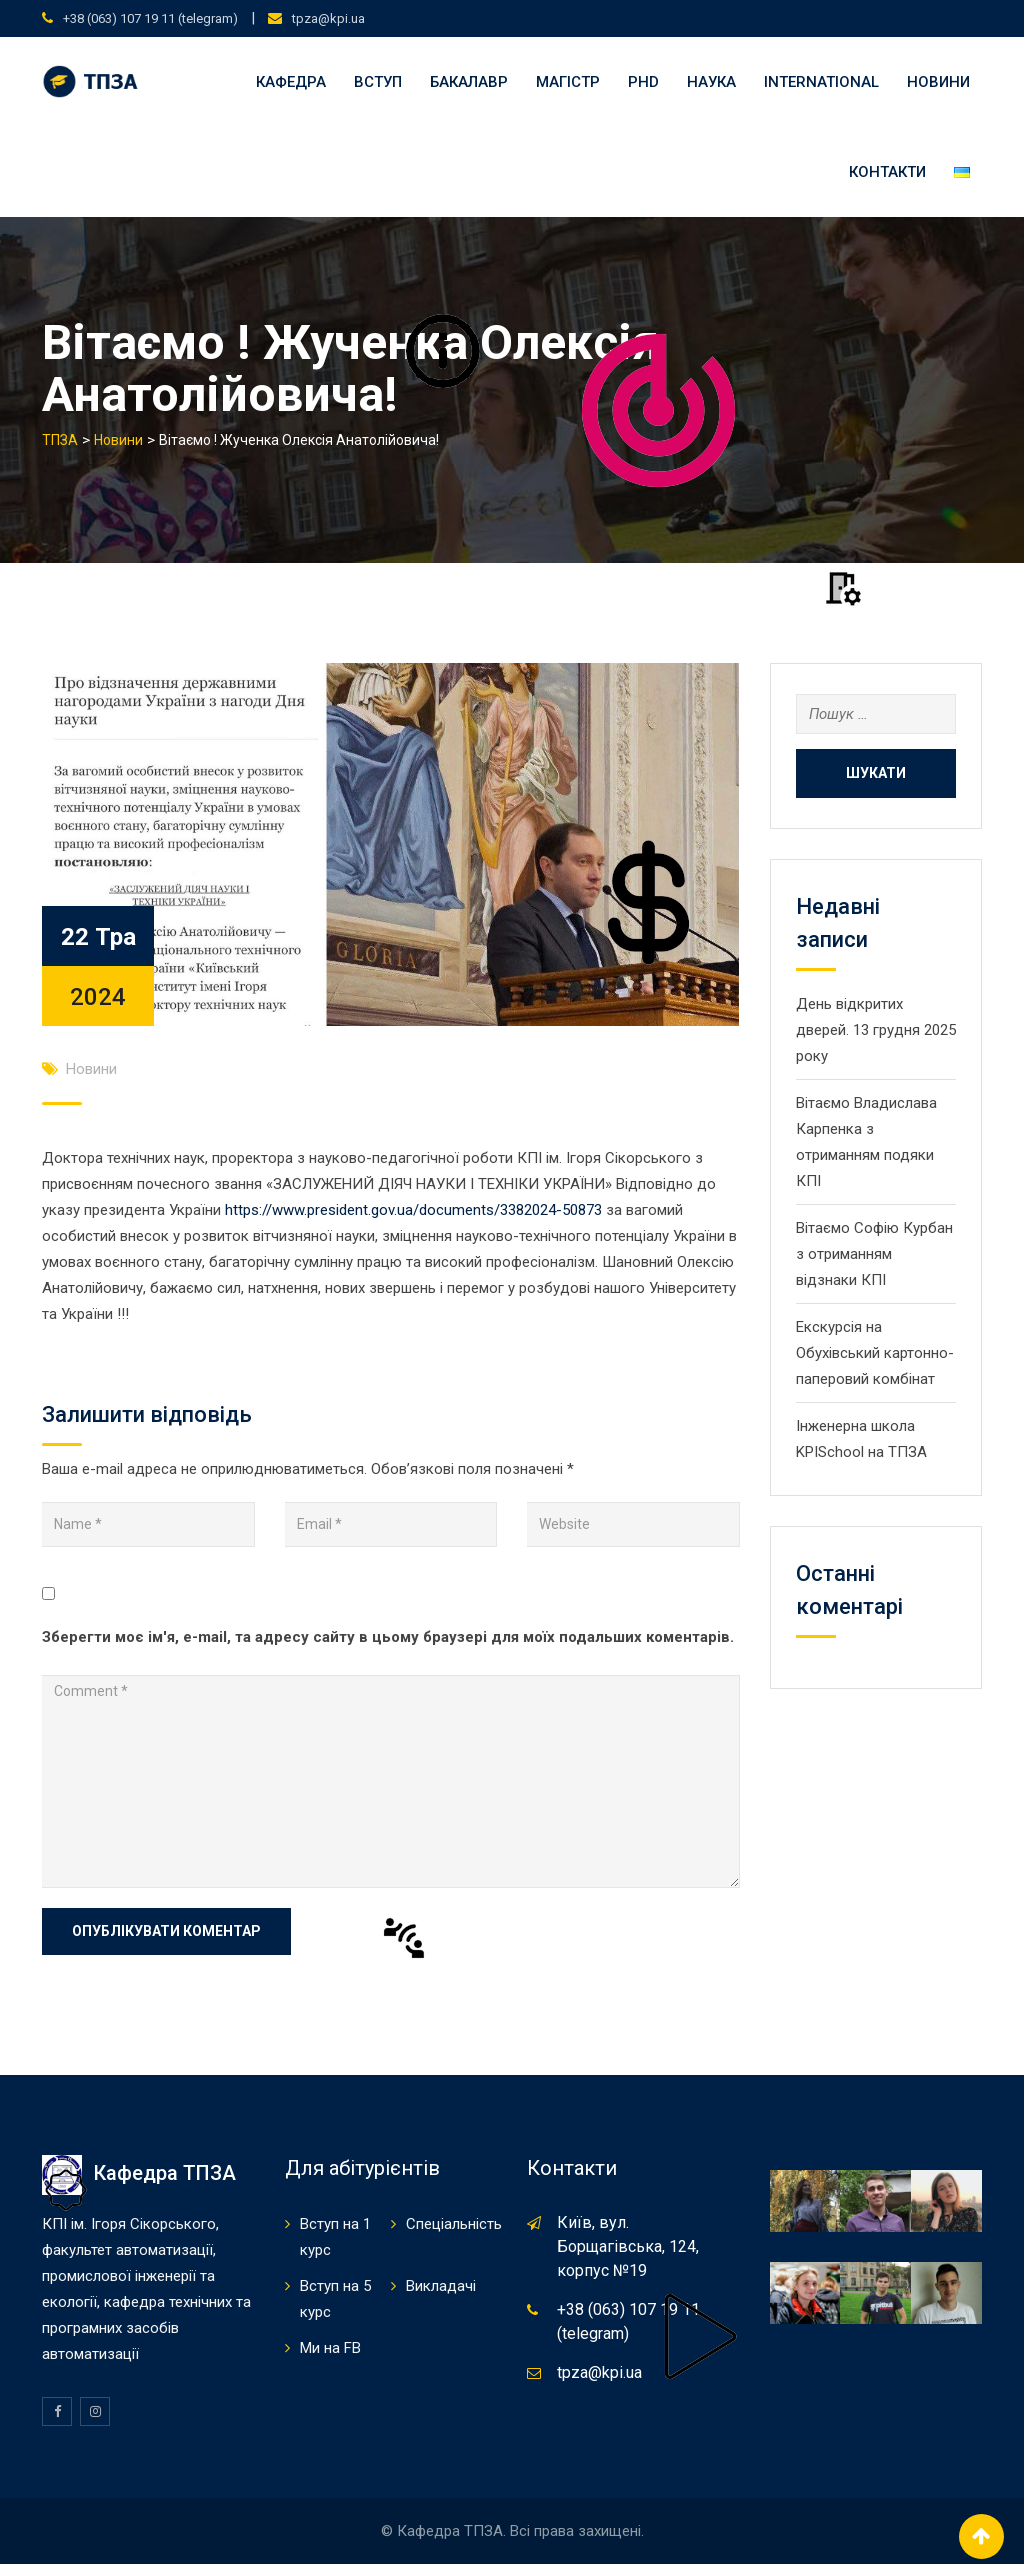 Image resolution: width=1024 pixels, height=2564 pixels. I want to click on connect with others remotely or contactlessly, so click(404, 1938).